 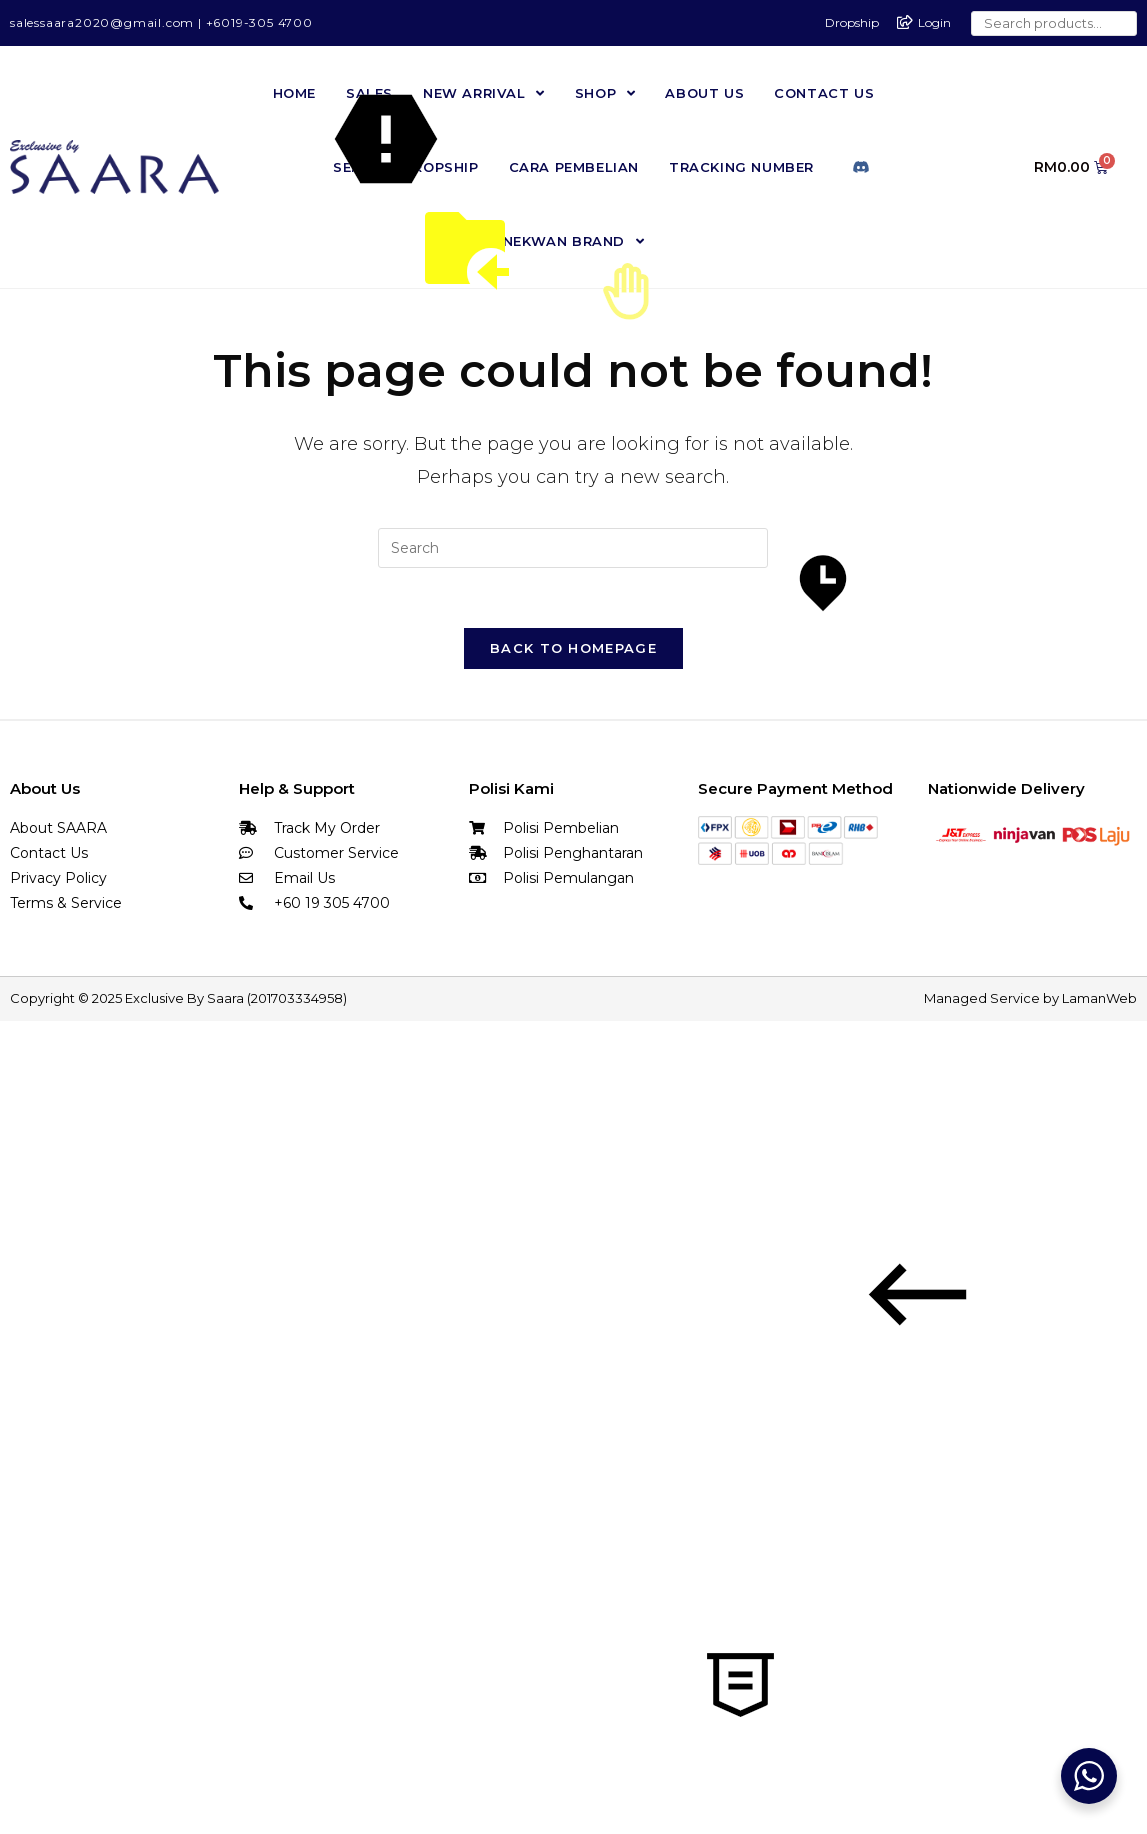 I want to click on view received files or downloads, so click(x=465, y=248).